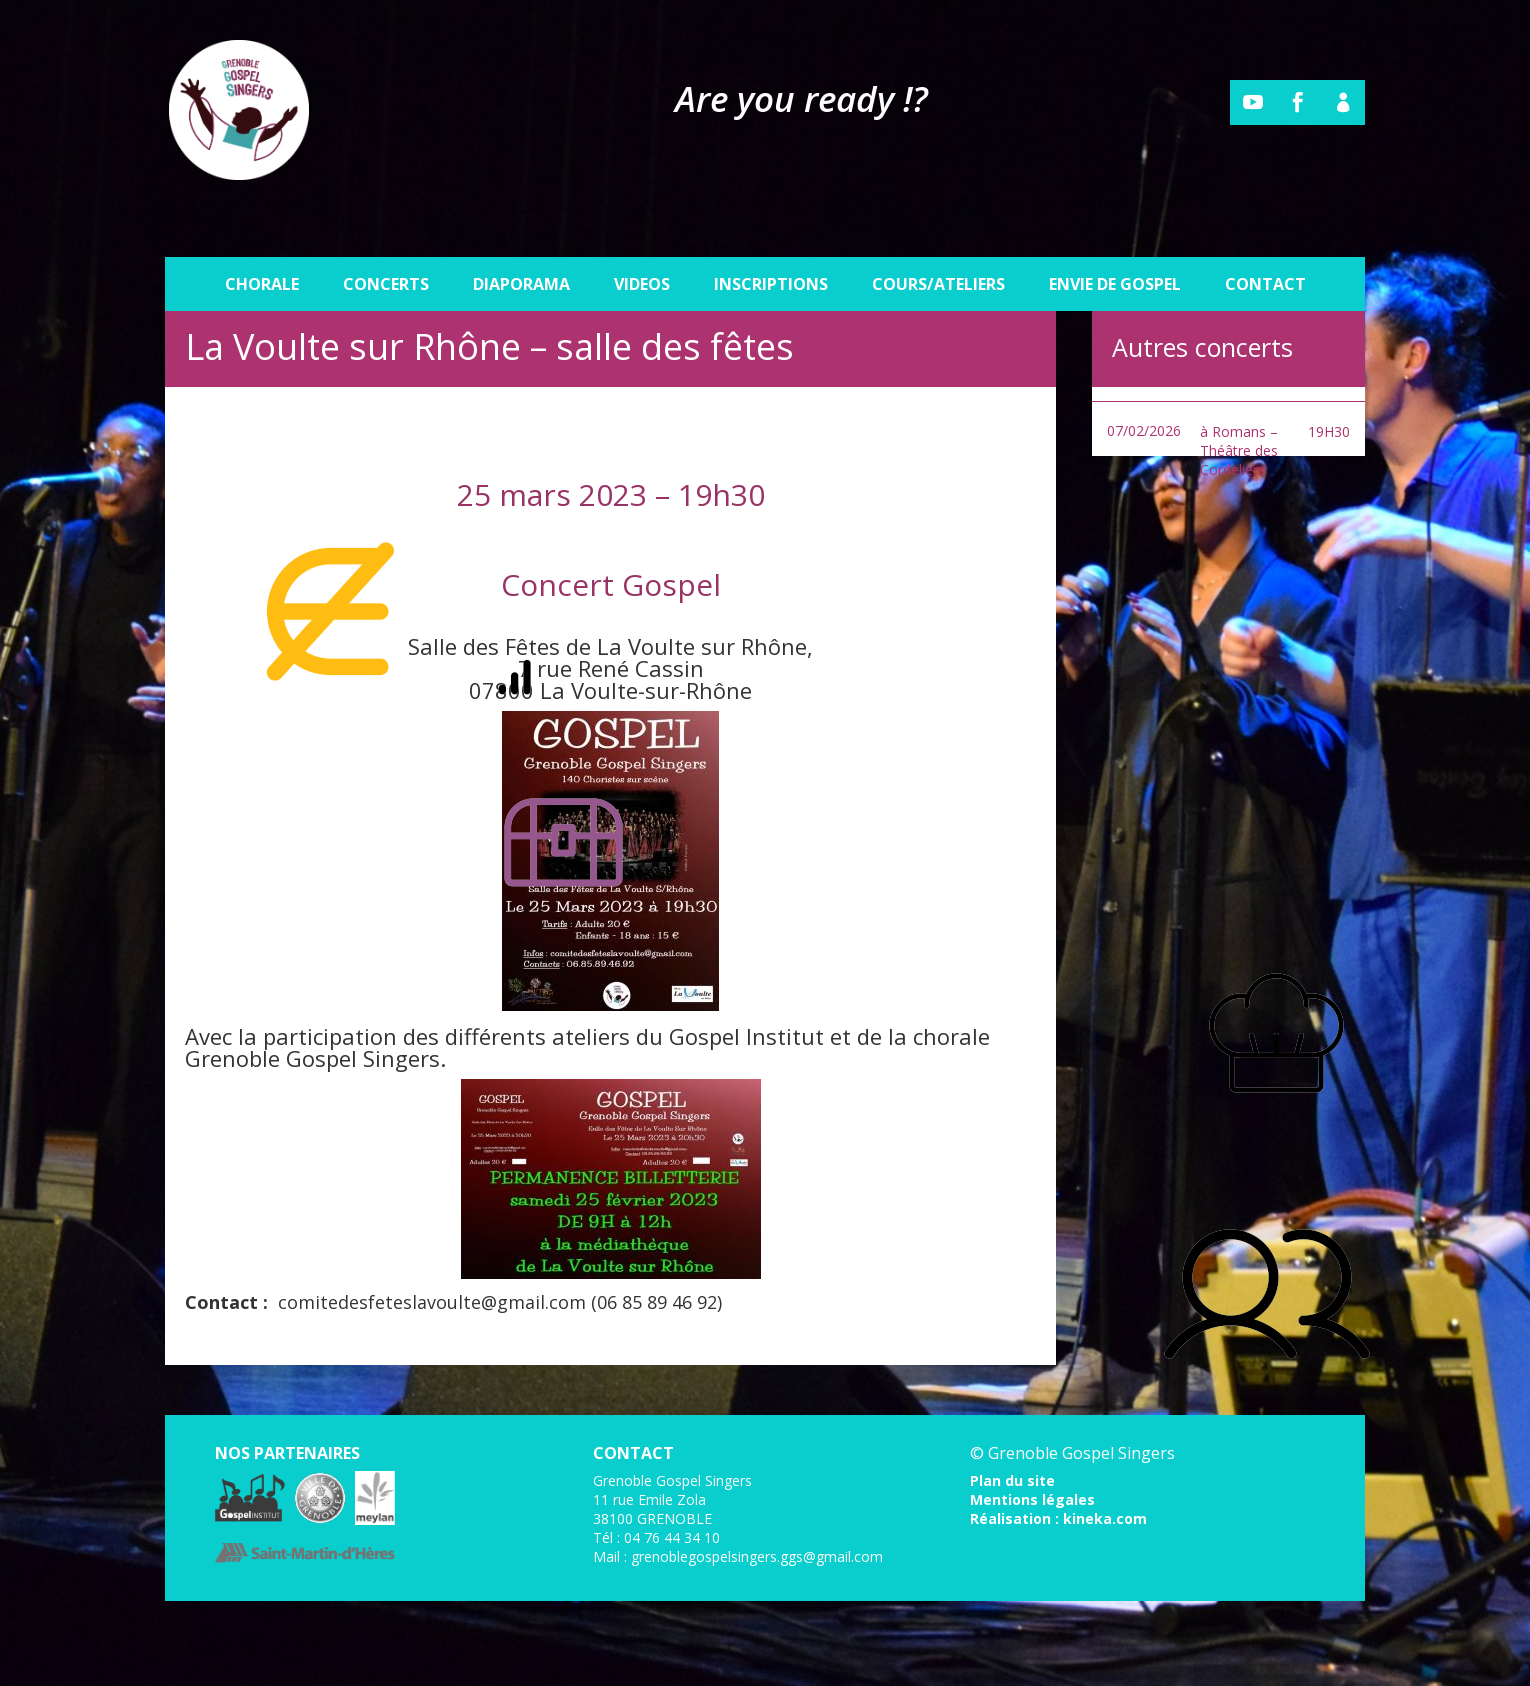 The image size is (1530, 1686). What do you see at coordinates (1267, 1294) in the screenshot?
I see `view all users or contacts` at bounding box center [1267, 1294].